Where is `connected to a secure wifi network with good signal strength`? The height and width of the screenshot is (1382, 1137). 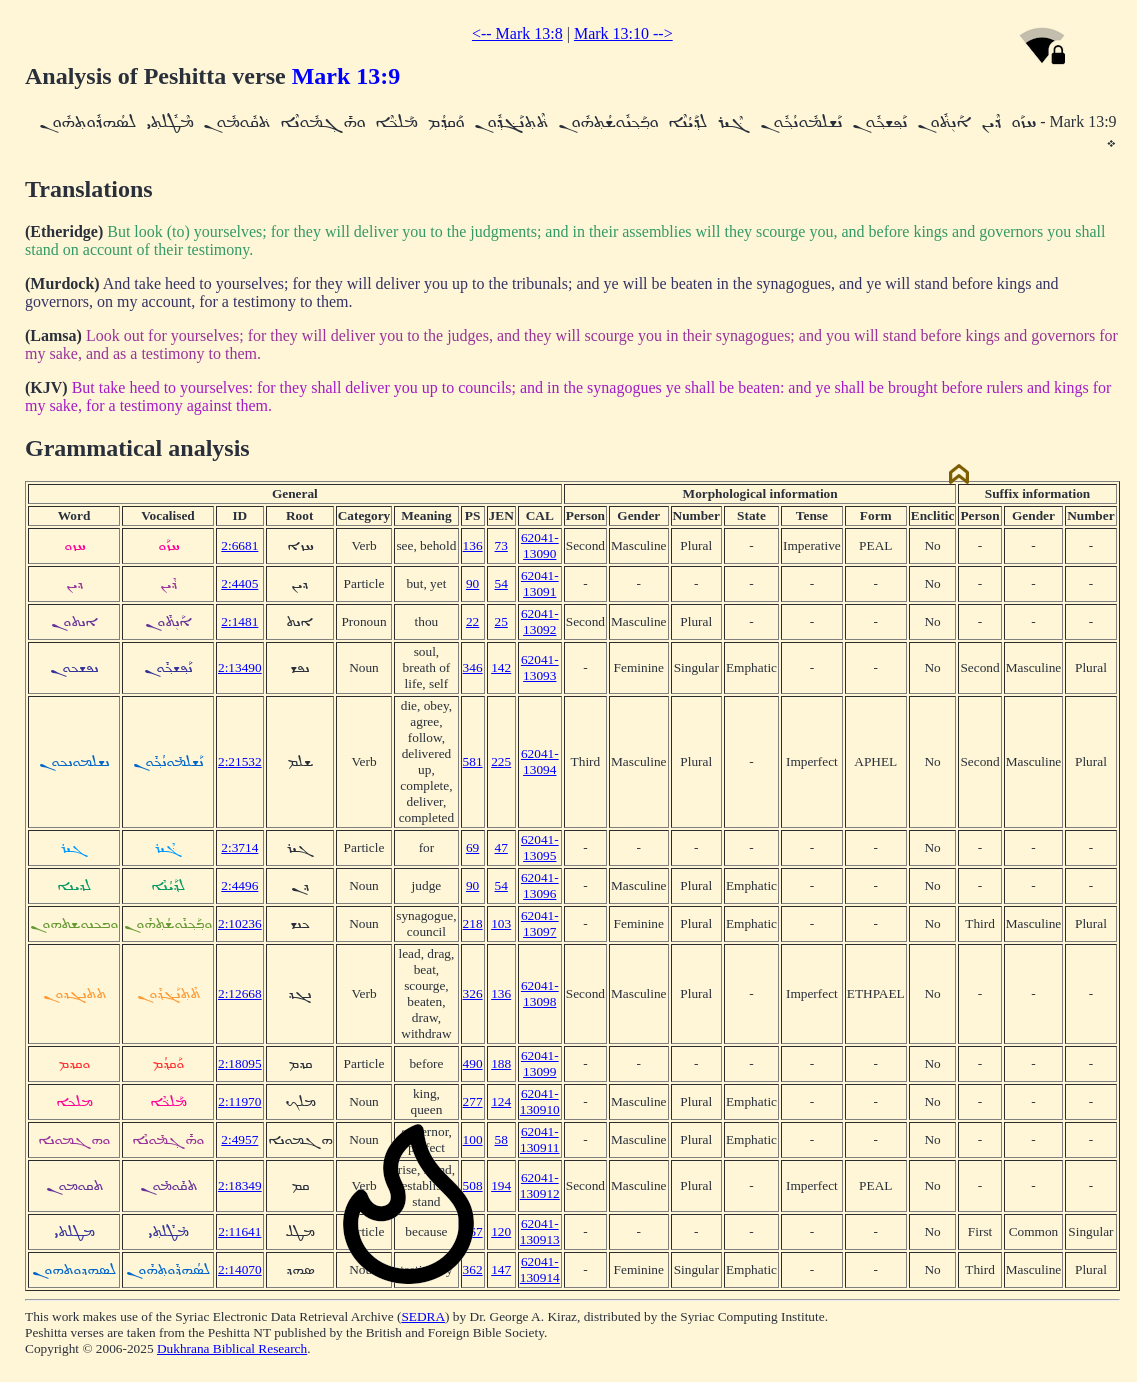 connected to a secure wifi network with good signal strength is located at coordinates (1042, 45).